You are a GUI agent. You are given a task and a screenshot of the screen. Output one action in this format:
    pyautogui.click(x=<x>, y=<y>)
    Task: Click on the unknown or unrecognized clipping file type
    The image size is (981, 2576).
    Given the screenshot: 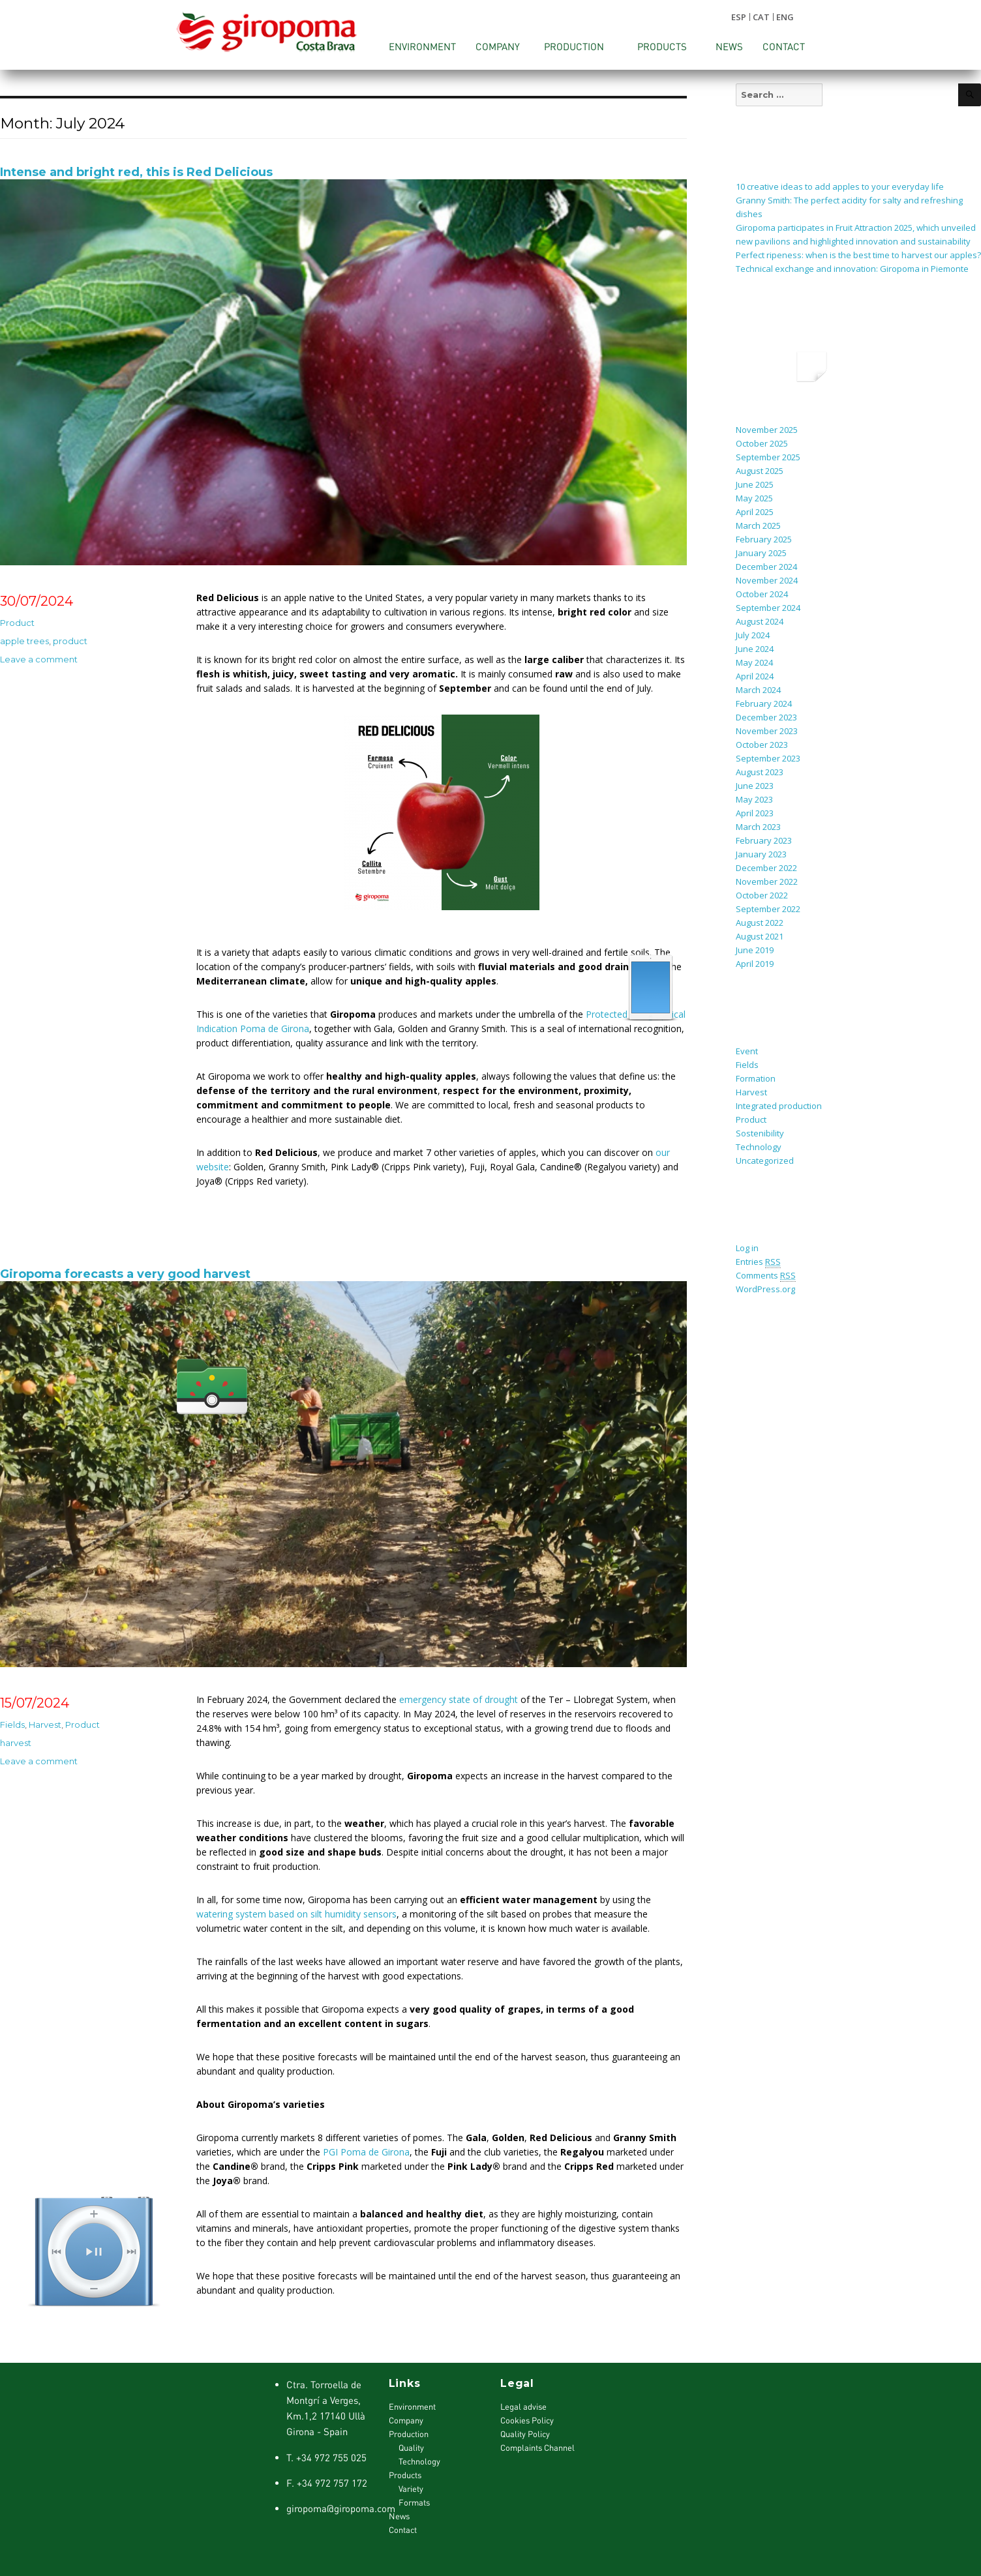 What is the action you would take?
    pyautogui.click(x=811, y=367)
    